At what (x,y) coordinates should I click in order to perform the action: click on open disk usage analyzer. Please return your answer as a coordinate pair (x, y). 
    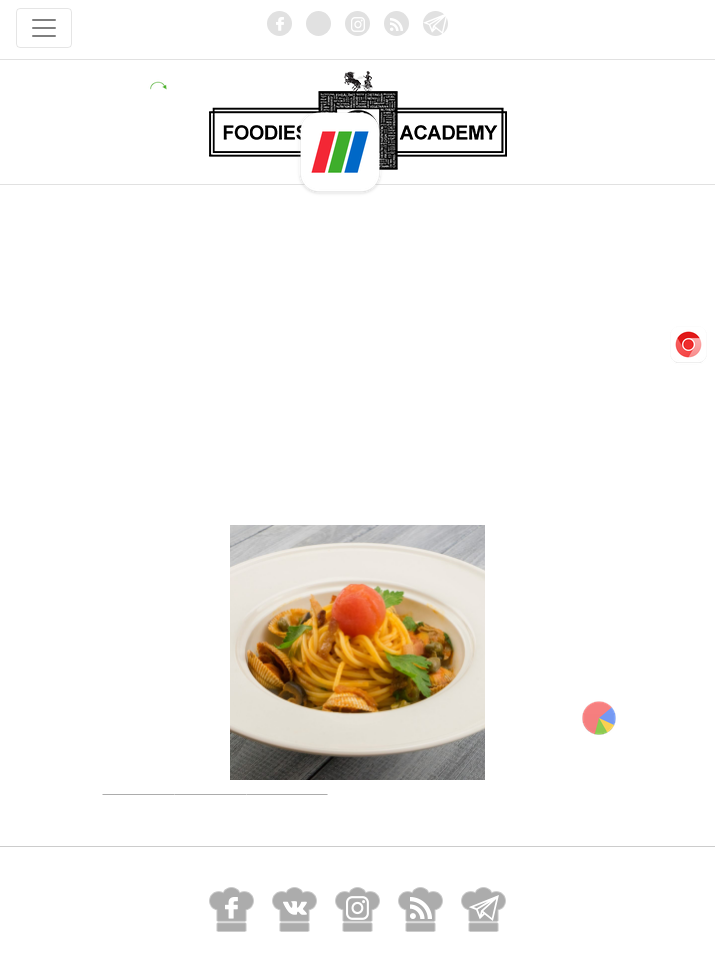
    Looking at the image, I should click on (599, 718).